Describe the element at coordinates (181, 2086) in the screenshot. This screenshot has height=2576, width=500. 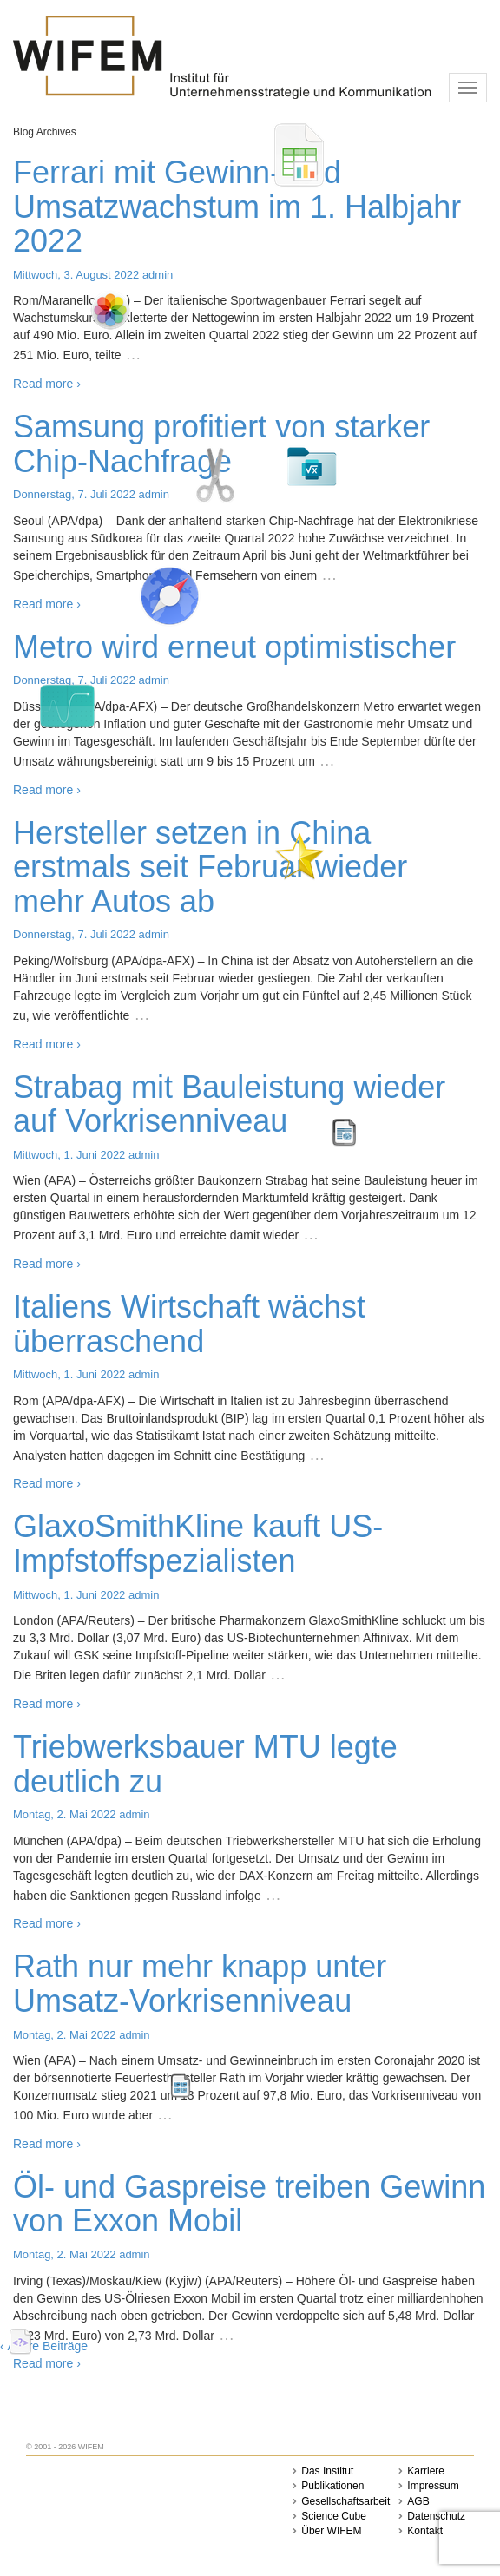
I see `open an opendocument master document file` at that location.